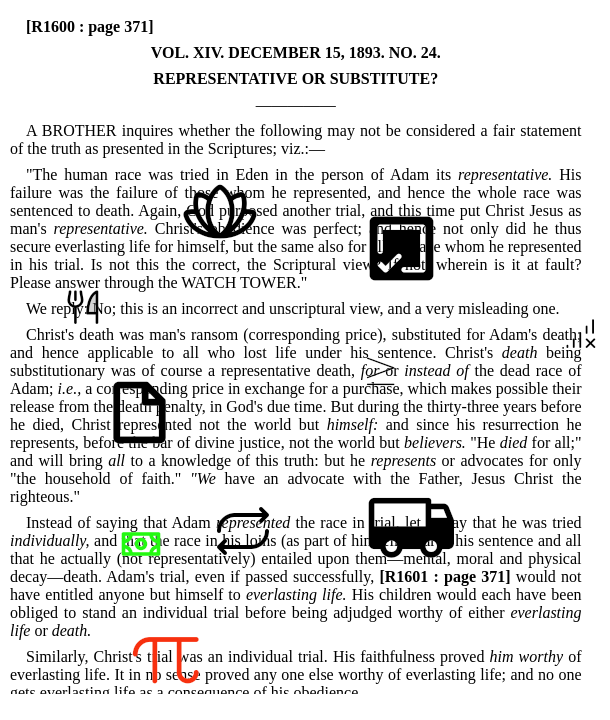 Image resolution: width=610 pixels, height=720 pixels. I want to click on access mathematical constants or formulas, so click(167, 659).